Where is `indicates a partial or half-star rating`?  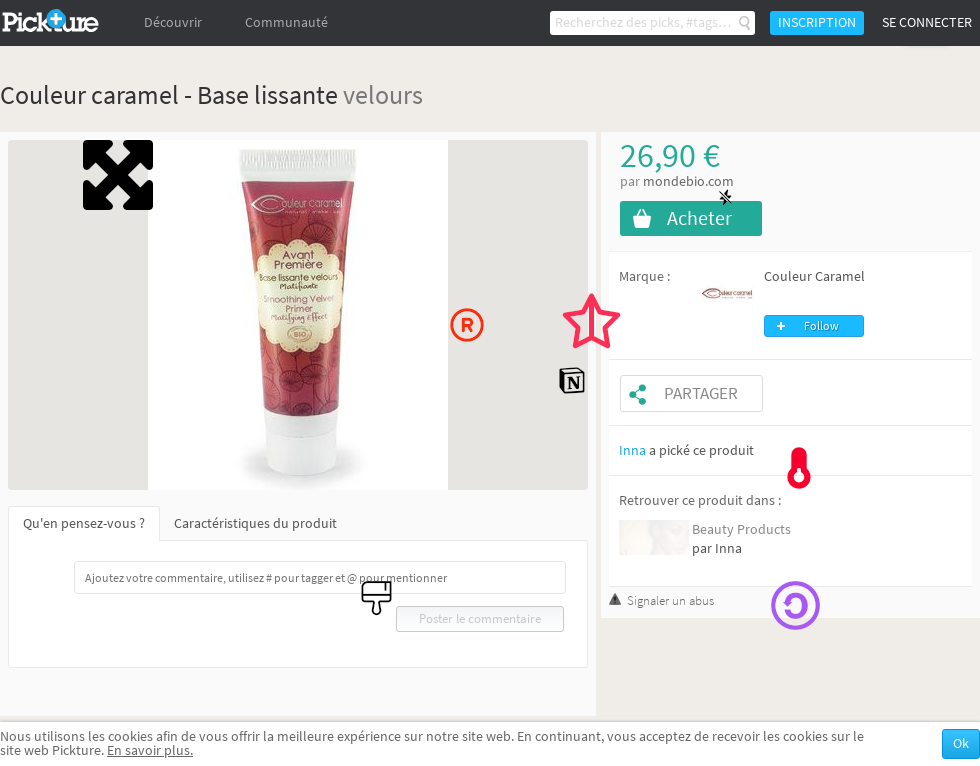
indicates a partial or half-star rating is located at coordinates (591, 323).